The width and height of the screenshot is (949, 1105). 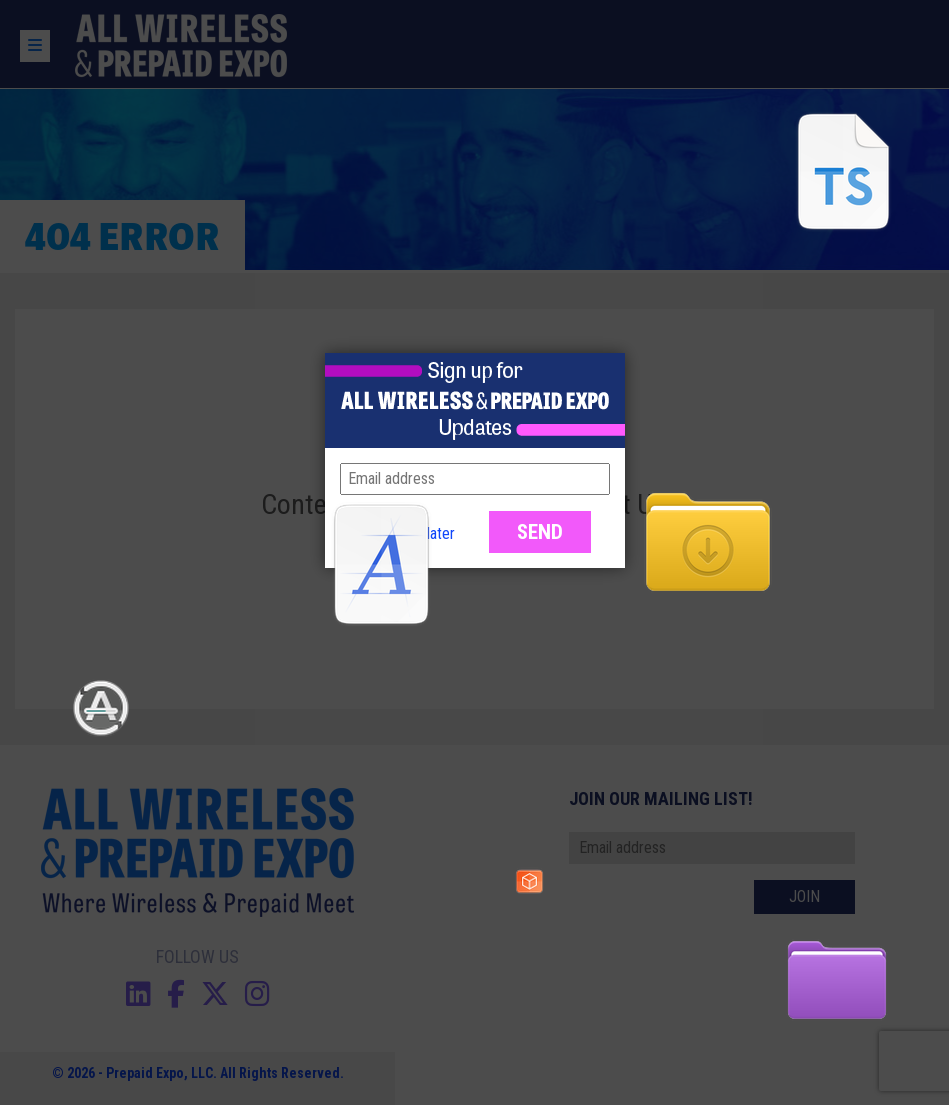 What do you see at coordinates (101, 708) in the screenshot?
I see `open the software update manager` at bounding box center [101, 708].